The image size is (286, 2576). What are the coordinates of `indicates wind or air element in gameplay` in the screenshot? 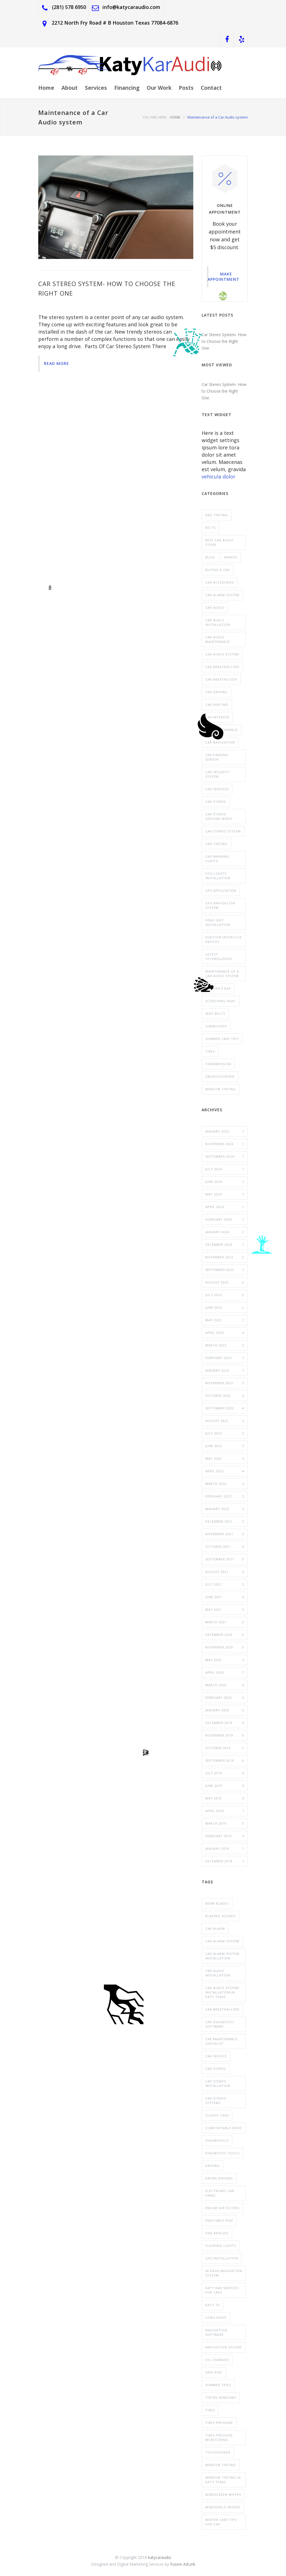 It's located at (211, 726).